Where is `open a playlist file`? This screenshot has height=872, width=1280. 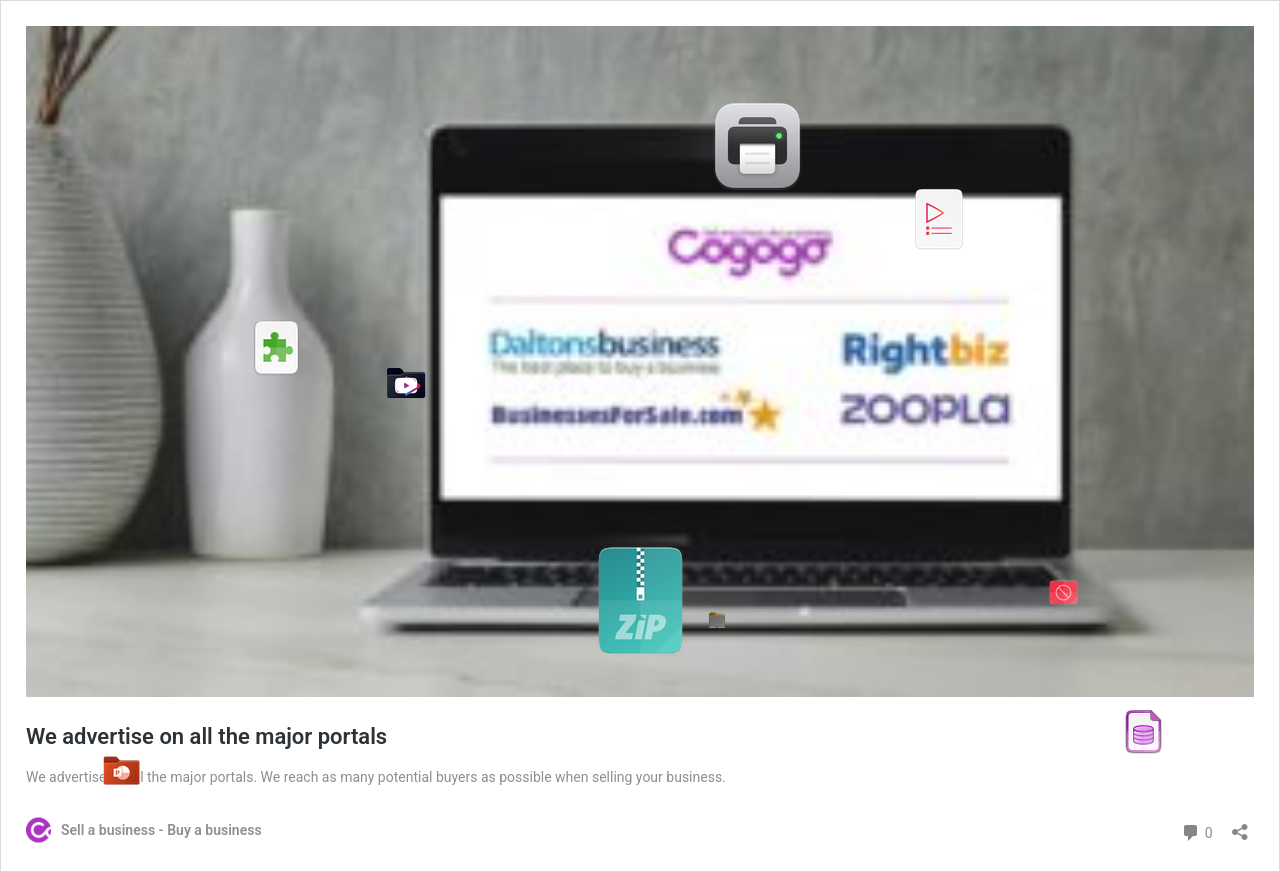 open a playlist file is located at coordinates (939, 219).